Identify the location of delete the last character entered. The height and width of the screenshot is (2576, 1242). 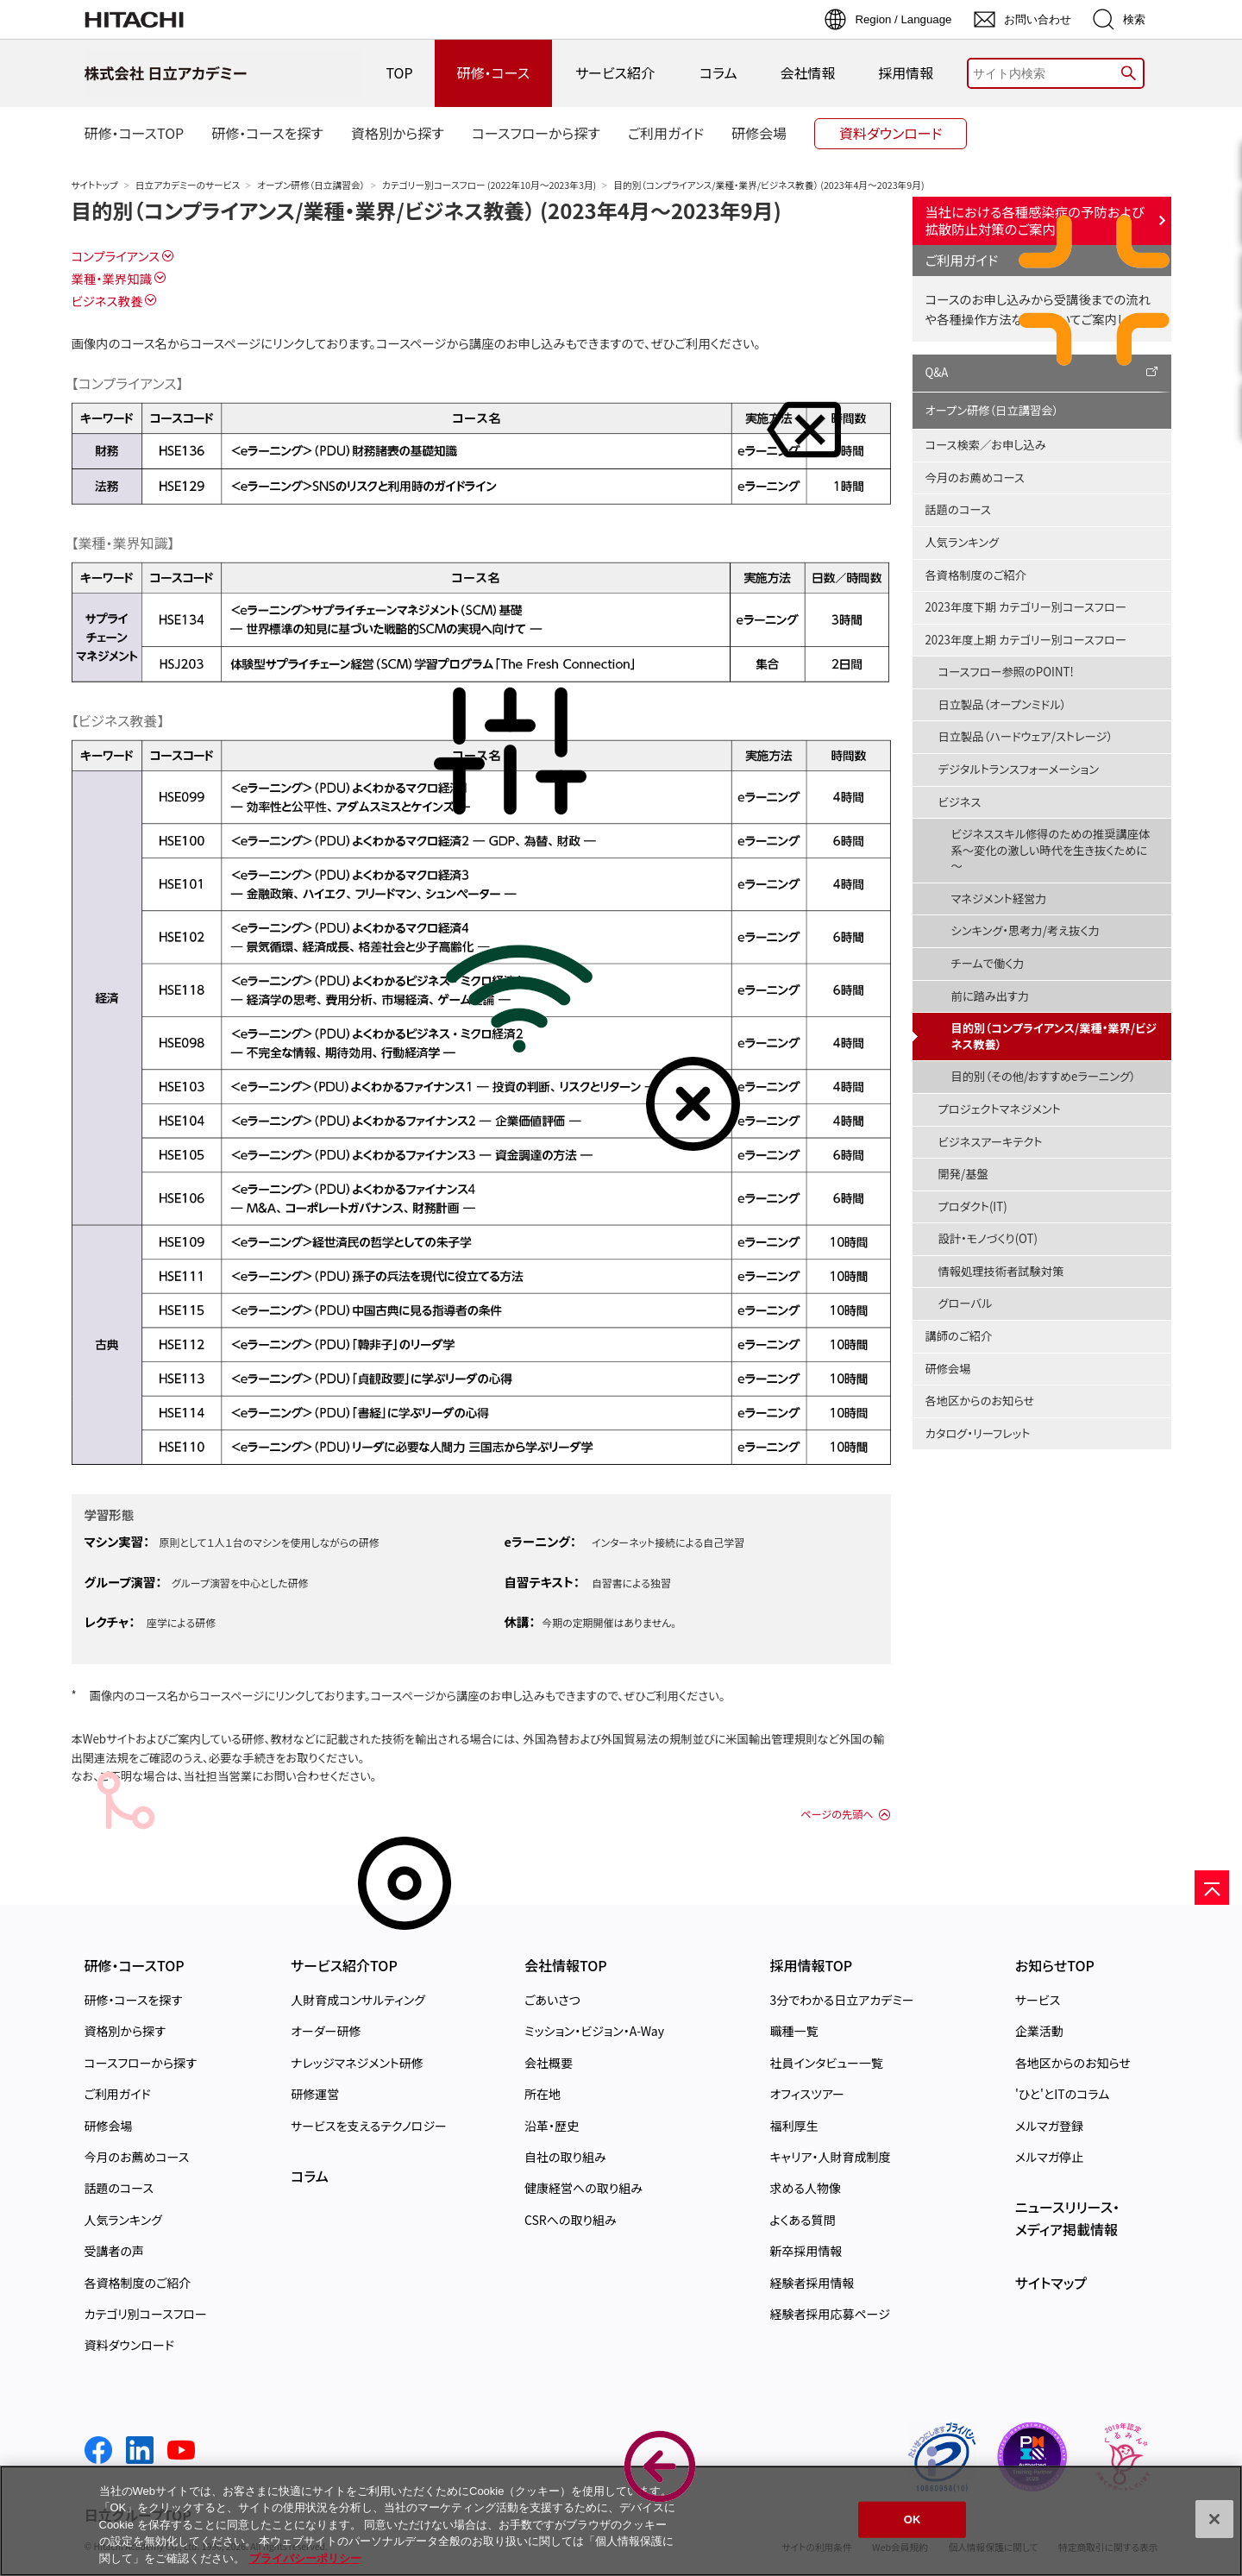
(804, 430).